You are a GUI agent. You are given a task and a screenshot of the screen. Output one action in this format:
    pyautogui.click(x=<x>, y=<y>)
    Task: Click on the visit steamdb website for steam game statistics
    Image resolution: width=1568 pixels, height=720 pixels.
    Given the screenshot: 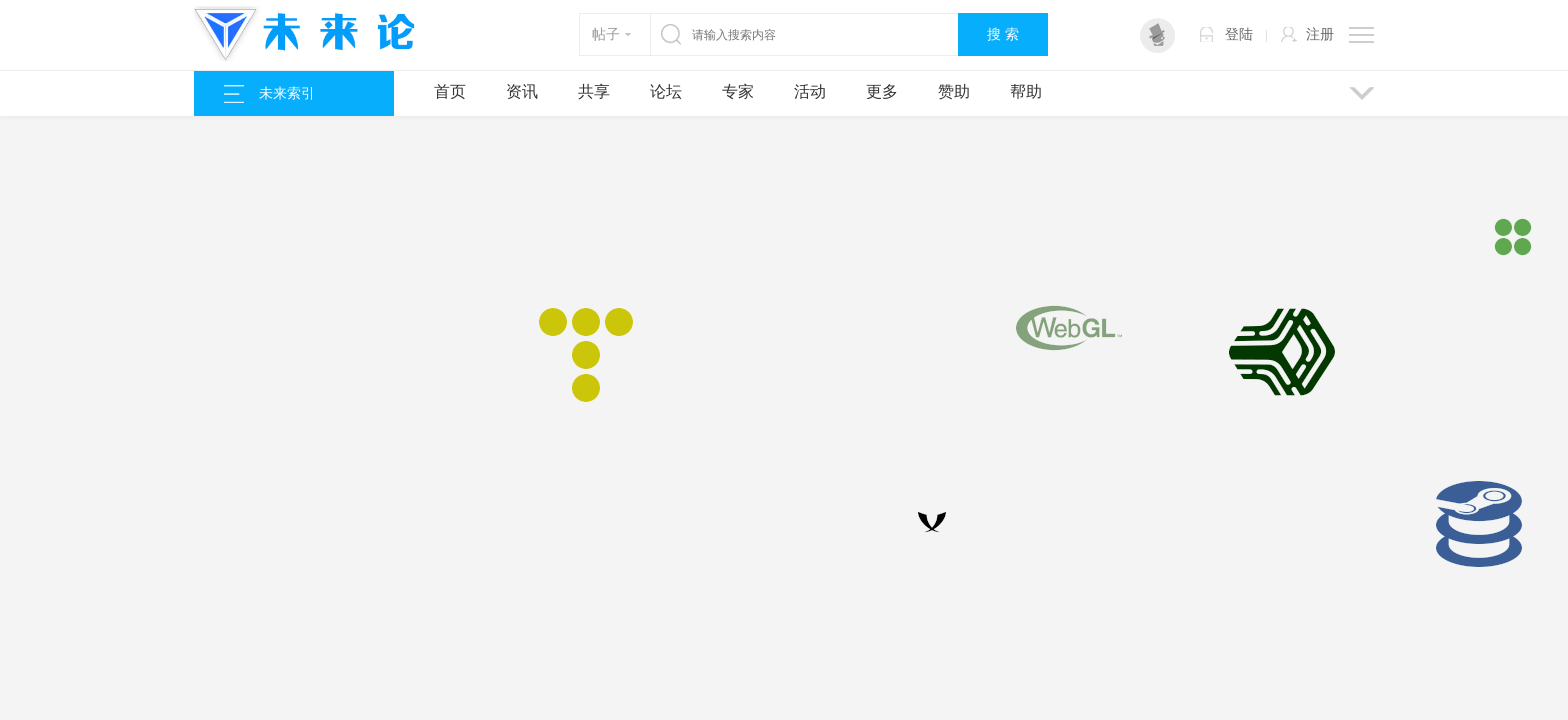 What is the action you would take?
    pyautogui.click(x=1479, y=524)
    